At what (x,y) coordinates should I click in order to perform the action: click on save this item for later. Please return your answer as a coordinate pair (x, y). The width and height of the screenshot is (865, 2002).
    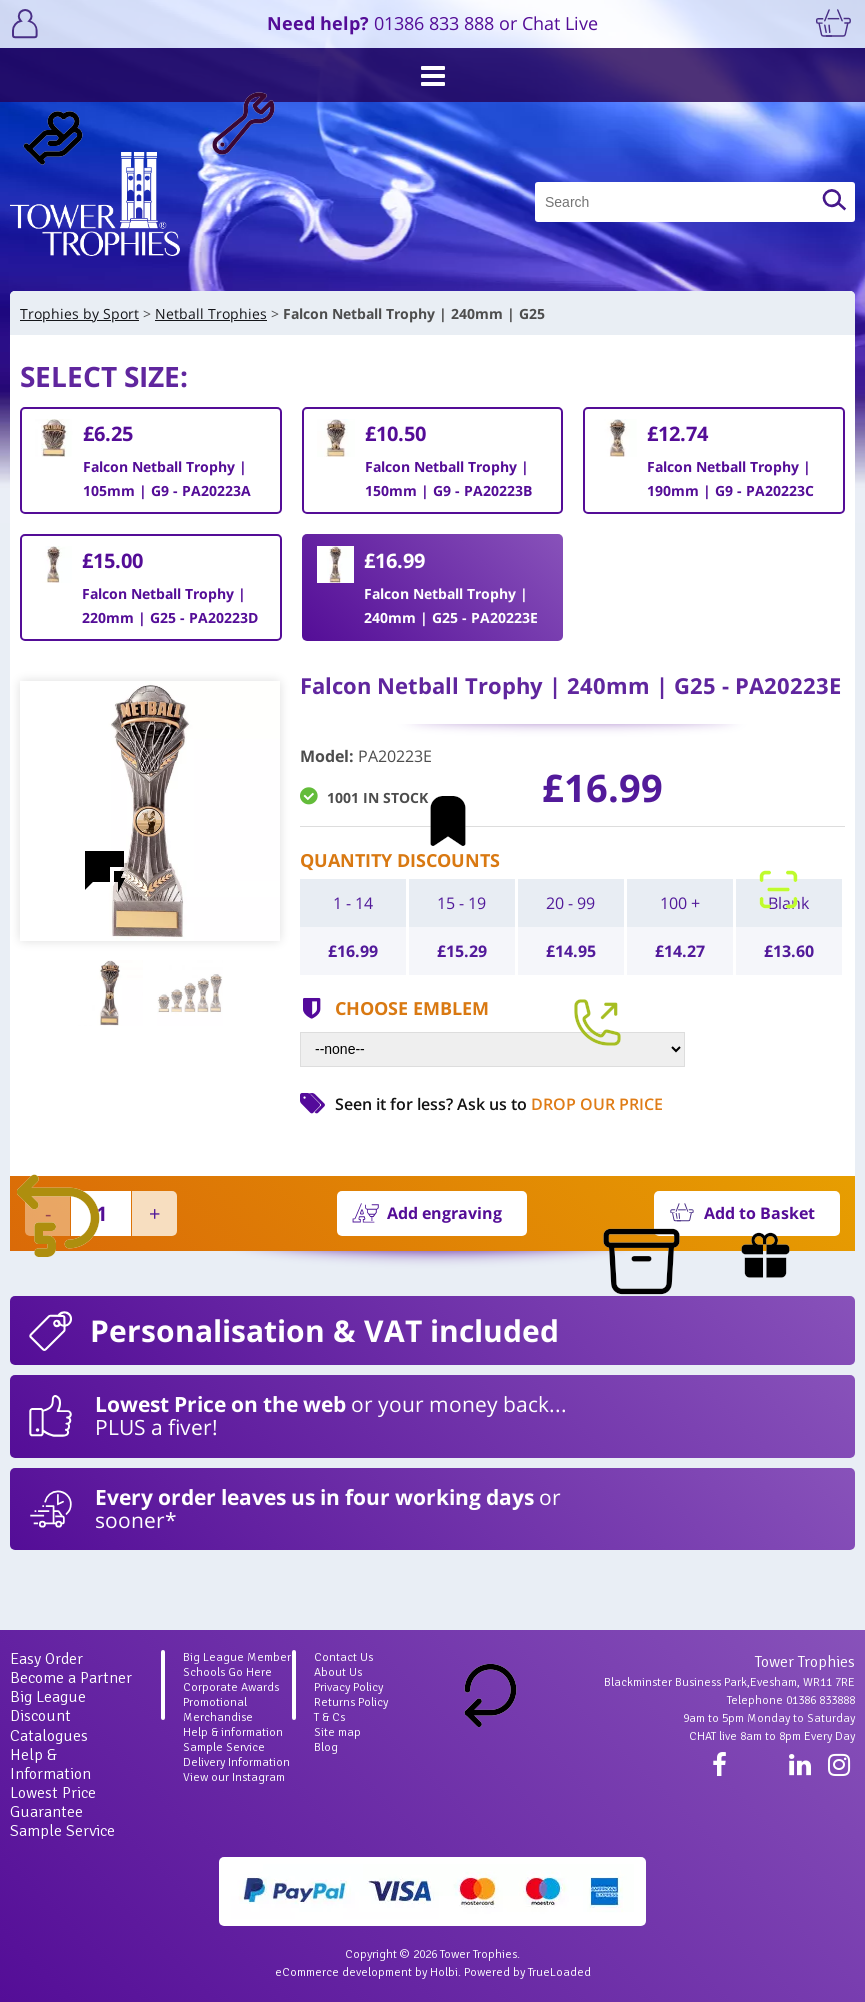
    Looking at the image, I should click on (448, 821).